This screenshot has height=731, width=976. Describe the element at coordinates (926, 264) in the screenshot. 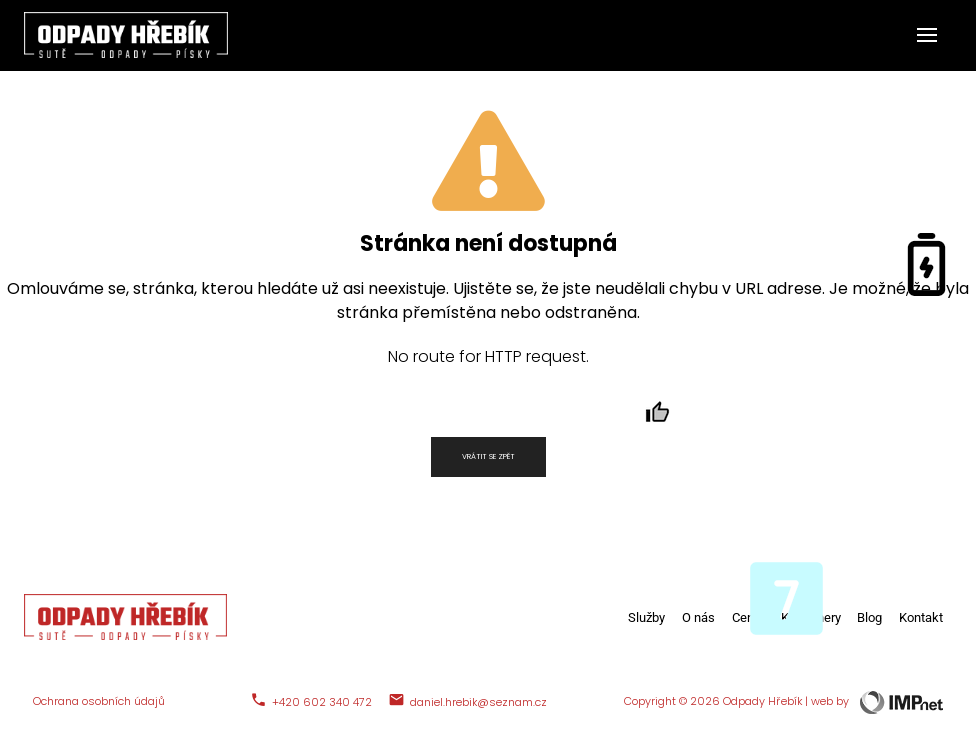

I see `indicates device is currently charging` at that location.